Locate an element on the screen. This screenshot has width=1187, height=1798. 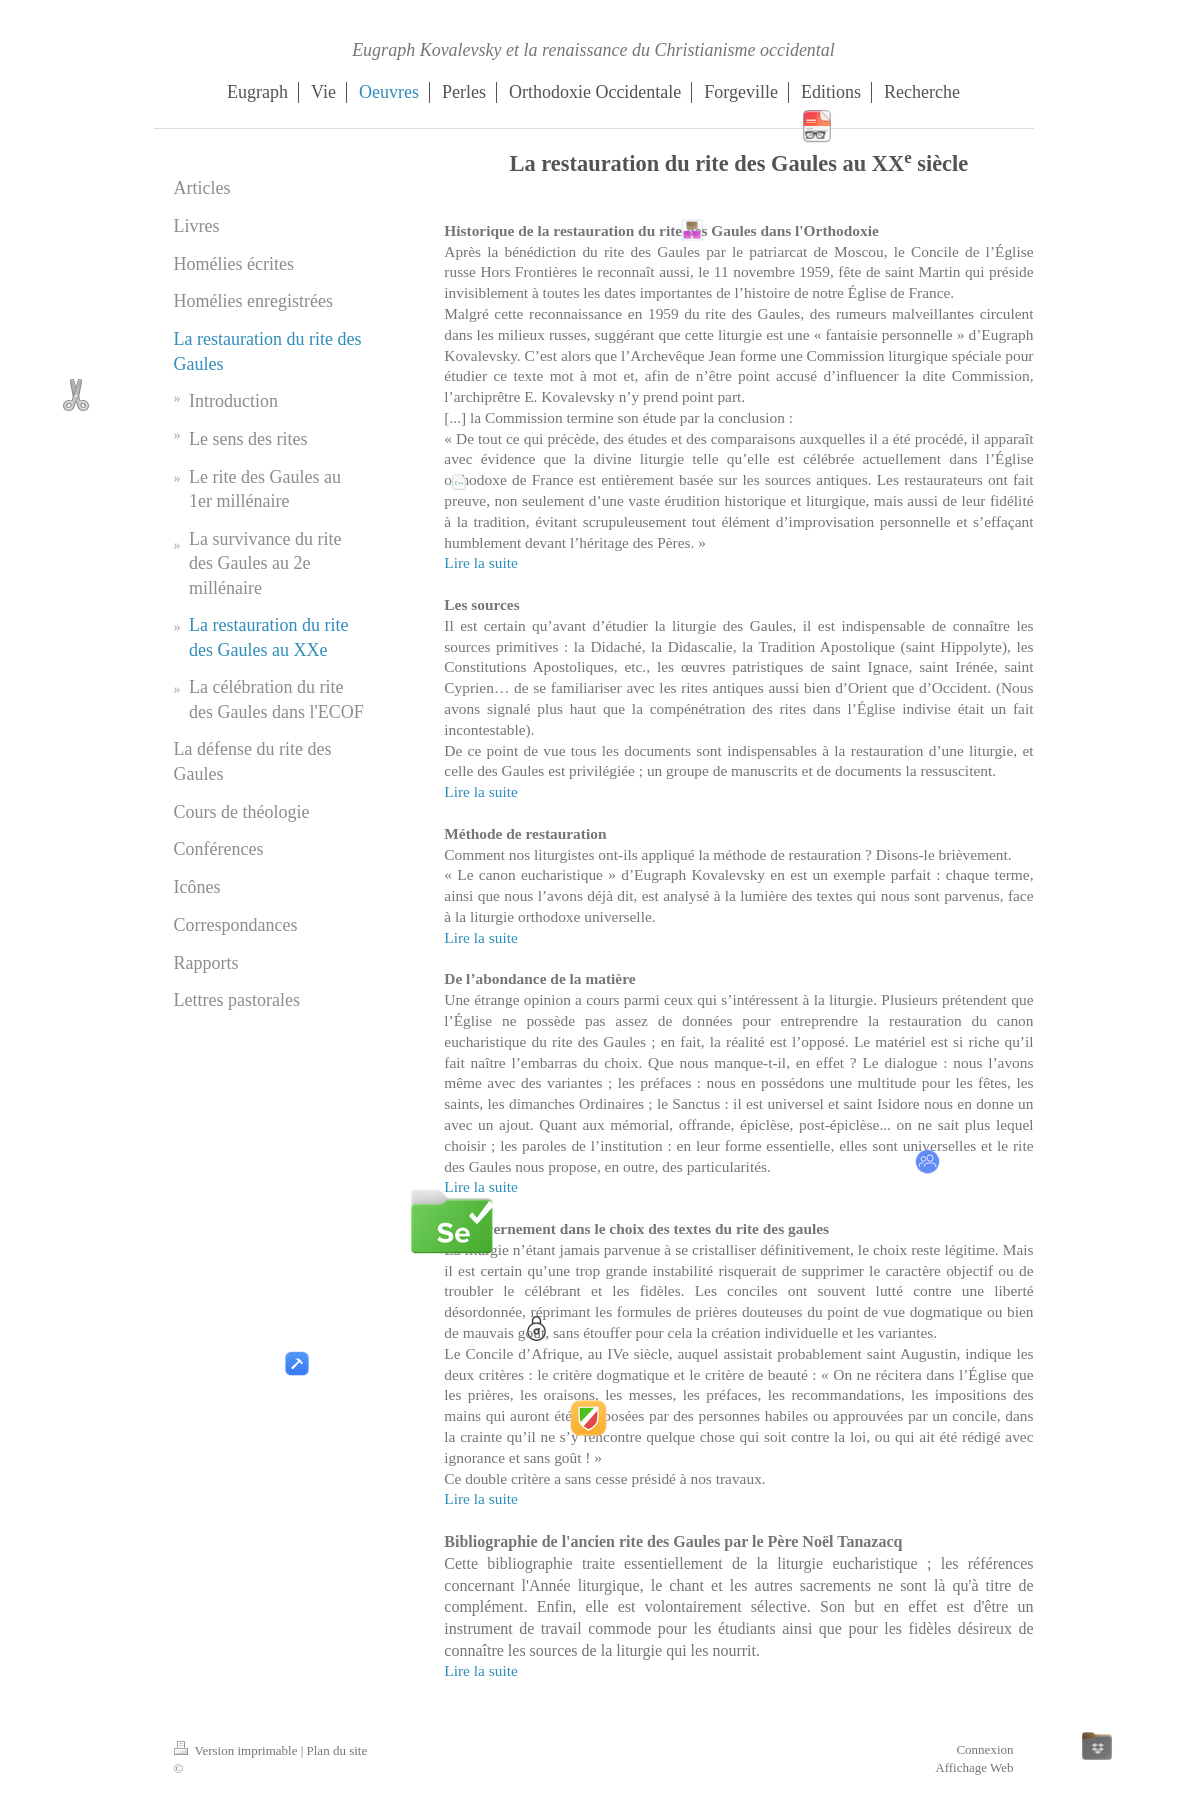
cut selected content to clipboard is located at coordinates (76, 395).